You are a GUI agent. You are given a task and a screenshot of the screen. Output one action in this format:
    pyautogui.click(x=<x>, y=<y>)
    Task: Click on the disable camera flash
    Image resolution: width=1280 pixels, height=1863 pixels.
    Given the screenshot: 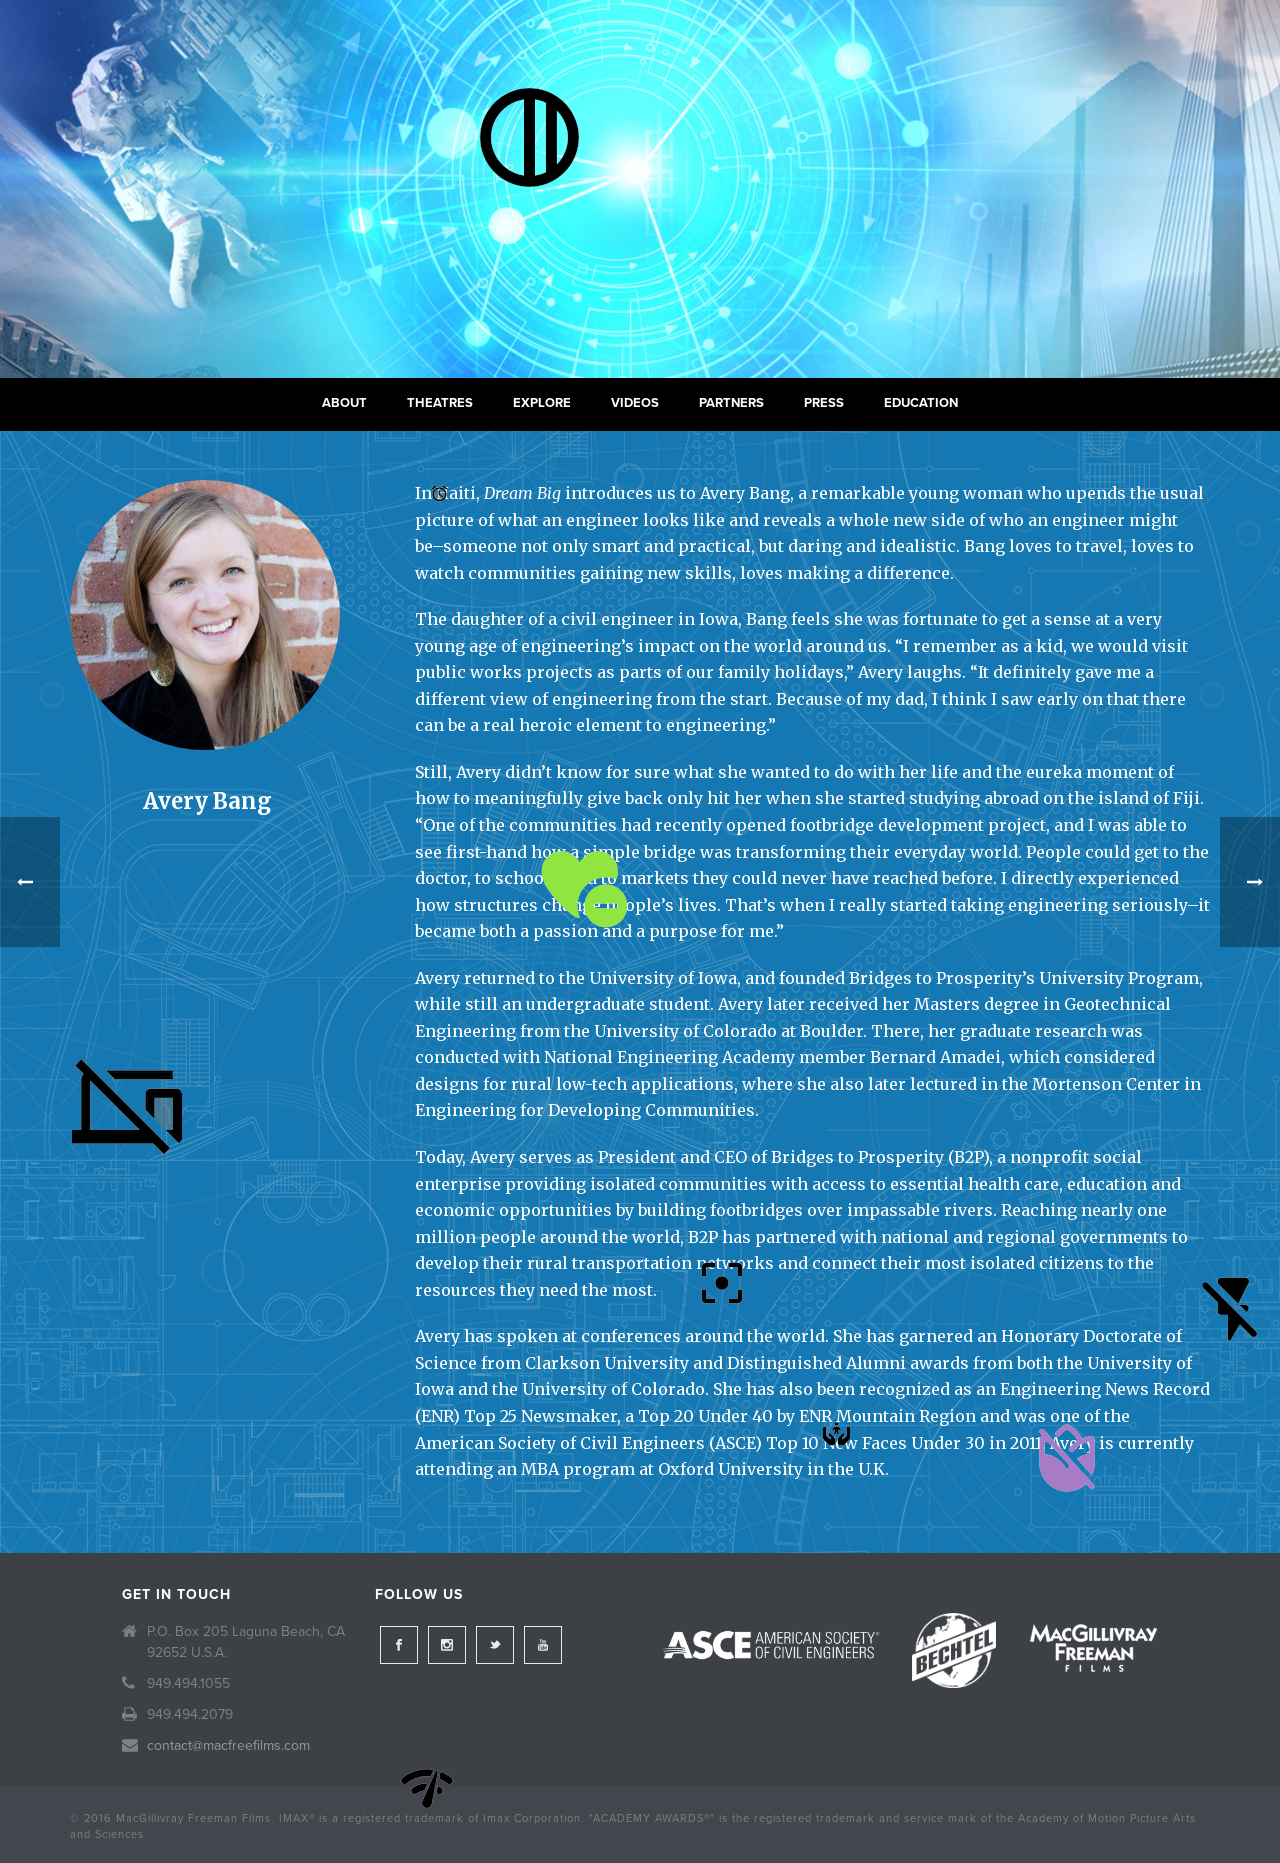 What is the action you would take?
    pyautogui.click(x=1234, y=1311)
    